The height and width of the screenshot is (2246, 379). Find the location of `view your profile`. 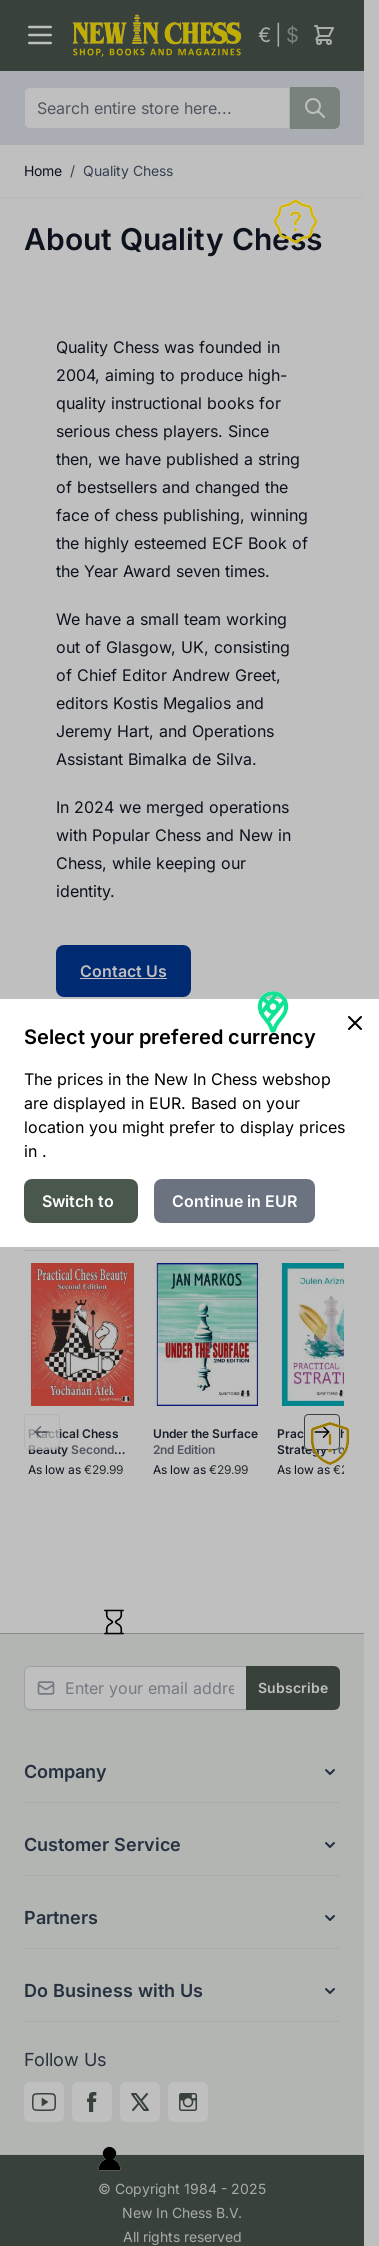

view your profile is located at coordinates (109, 2159).